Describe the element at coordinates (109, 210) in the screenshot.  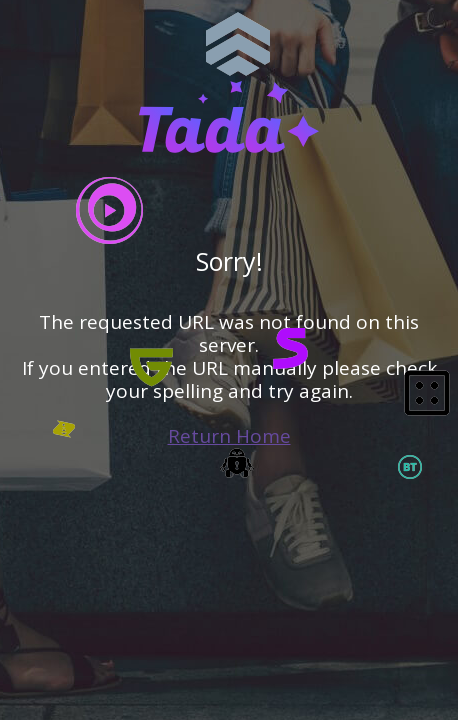
I see `open mpv media player` at that location.